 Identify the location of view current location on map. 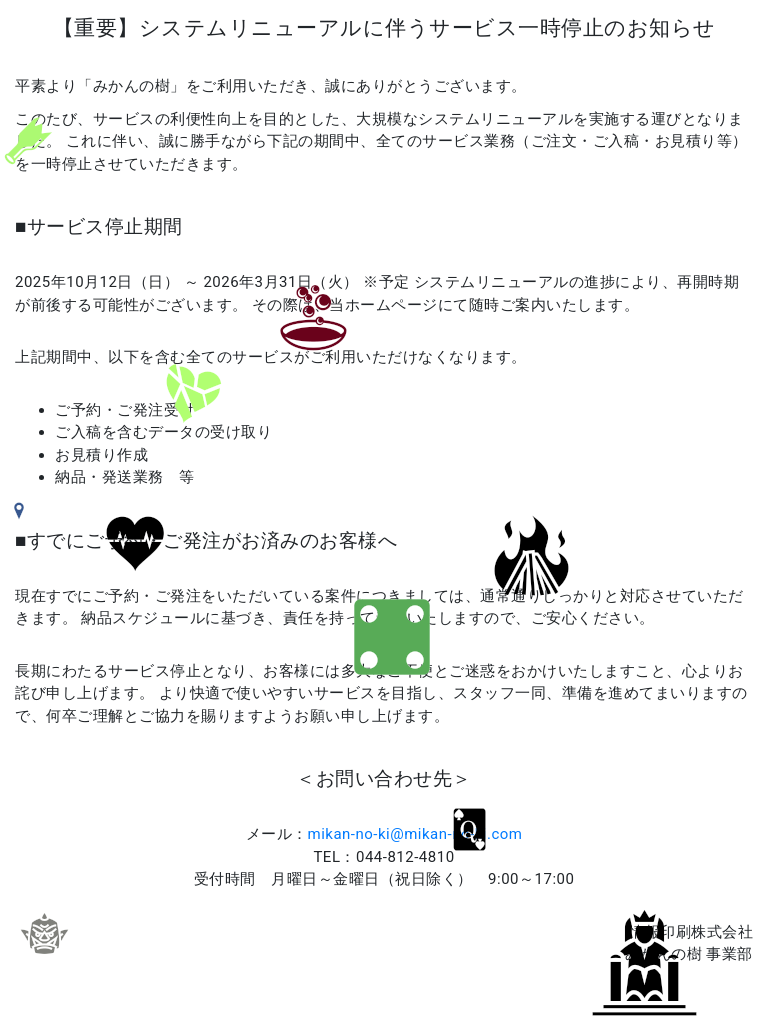
(19, 511).